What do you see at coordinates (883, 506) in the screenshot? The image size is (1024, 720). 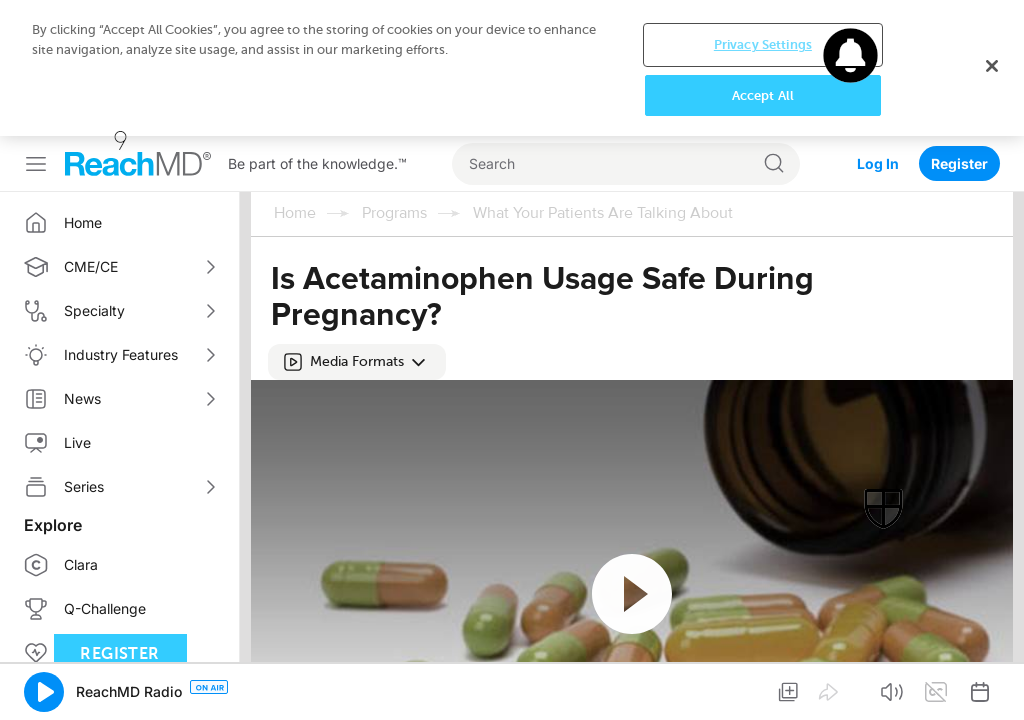 I see `security or protection status indicator` at bounding box center [883, 506].